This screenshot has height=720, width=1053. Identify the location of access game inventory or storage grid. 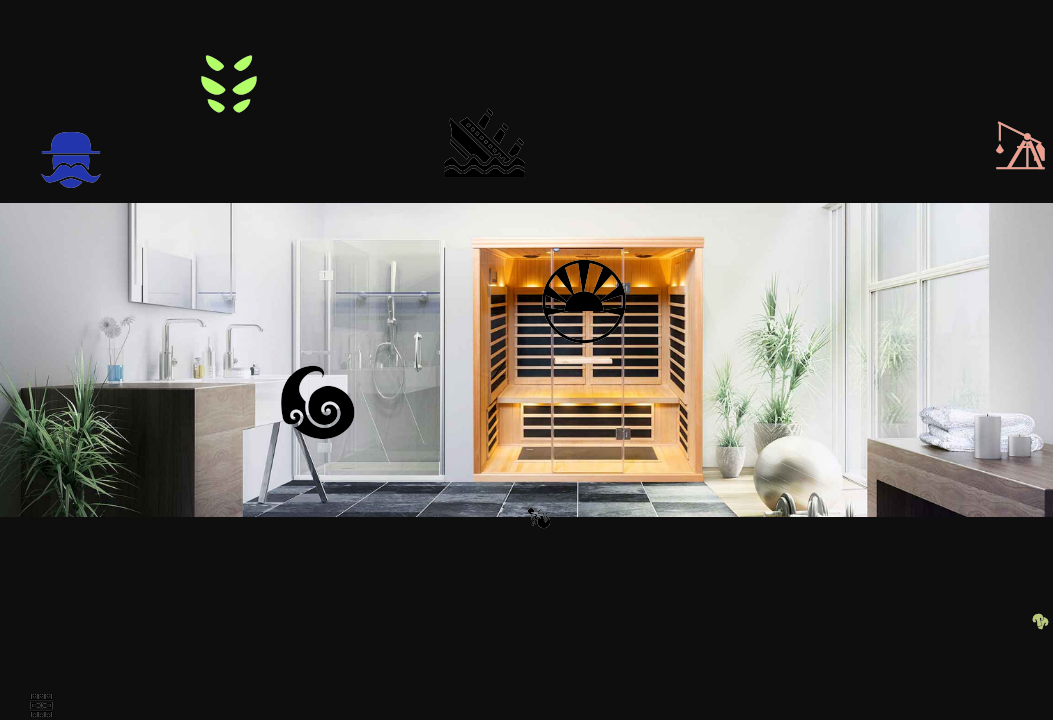
(41, 705).